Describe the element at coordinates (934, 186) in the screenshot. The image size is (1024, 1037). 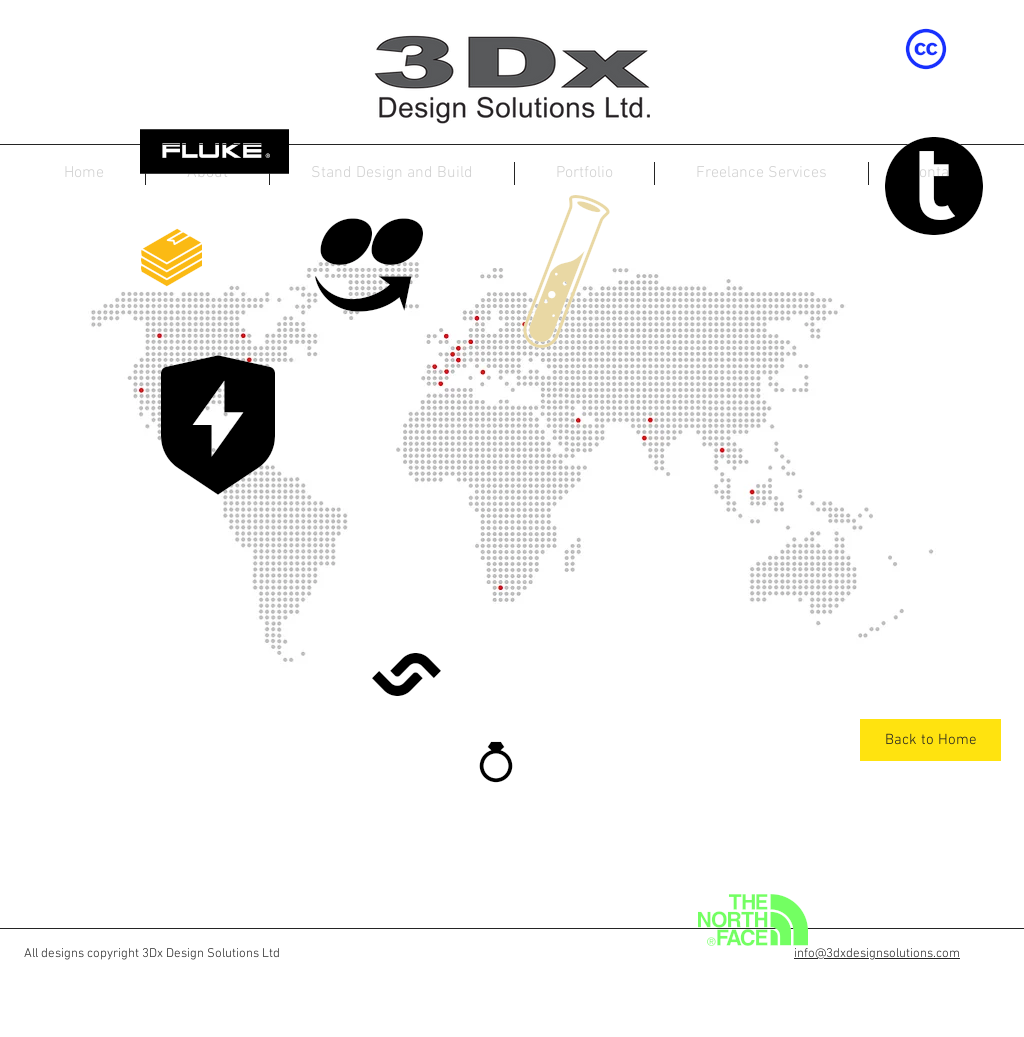
I see `teradata brand logo` at that location.